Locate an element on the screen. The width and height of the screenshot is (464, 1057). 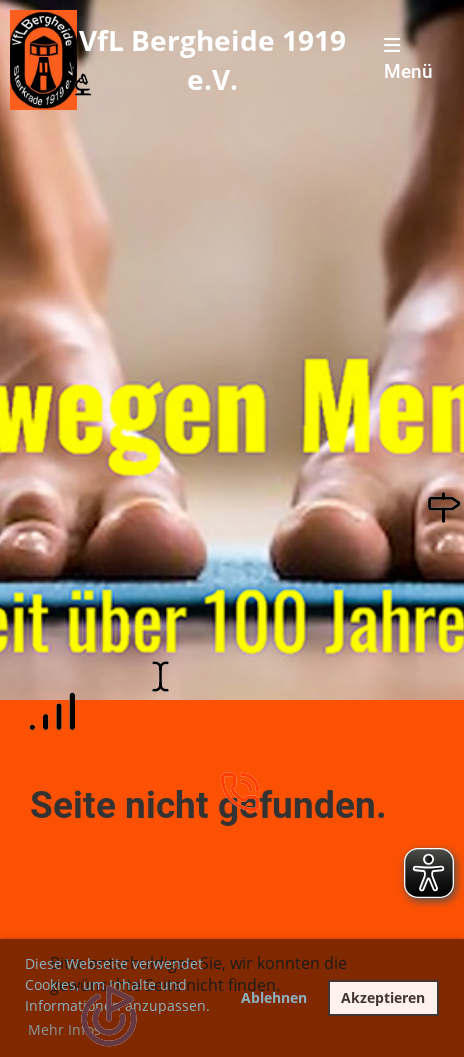
make a phone call is located at coordinates (240, 792).